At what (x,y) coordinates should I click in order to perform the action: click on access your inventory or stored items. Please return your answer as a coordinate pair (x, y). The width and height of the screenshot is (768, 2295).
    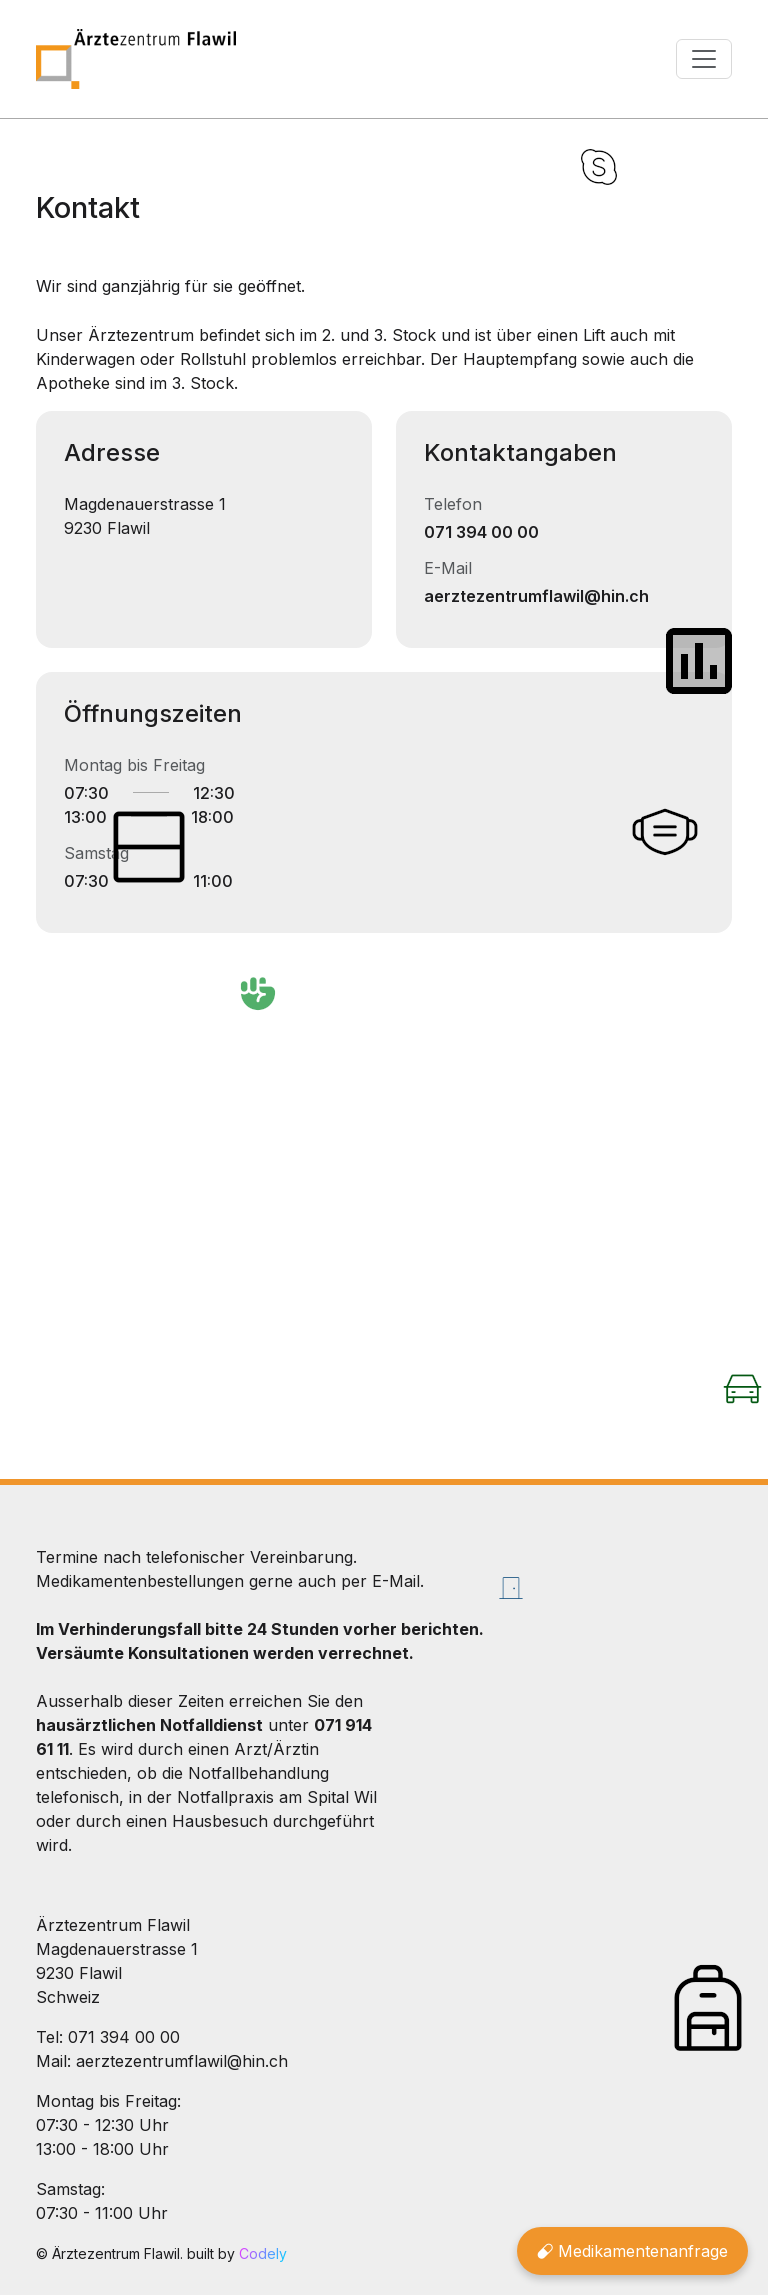
    Looking at the image, I should click on (708, 2011).